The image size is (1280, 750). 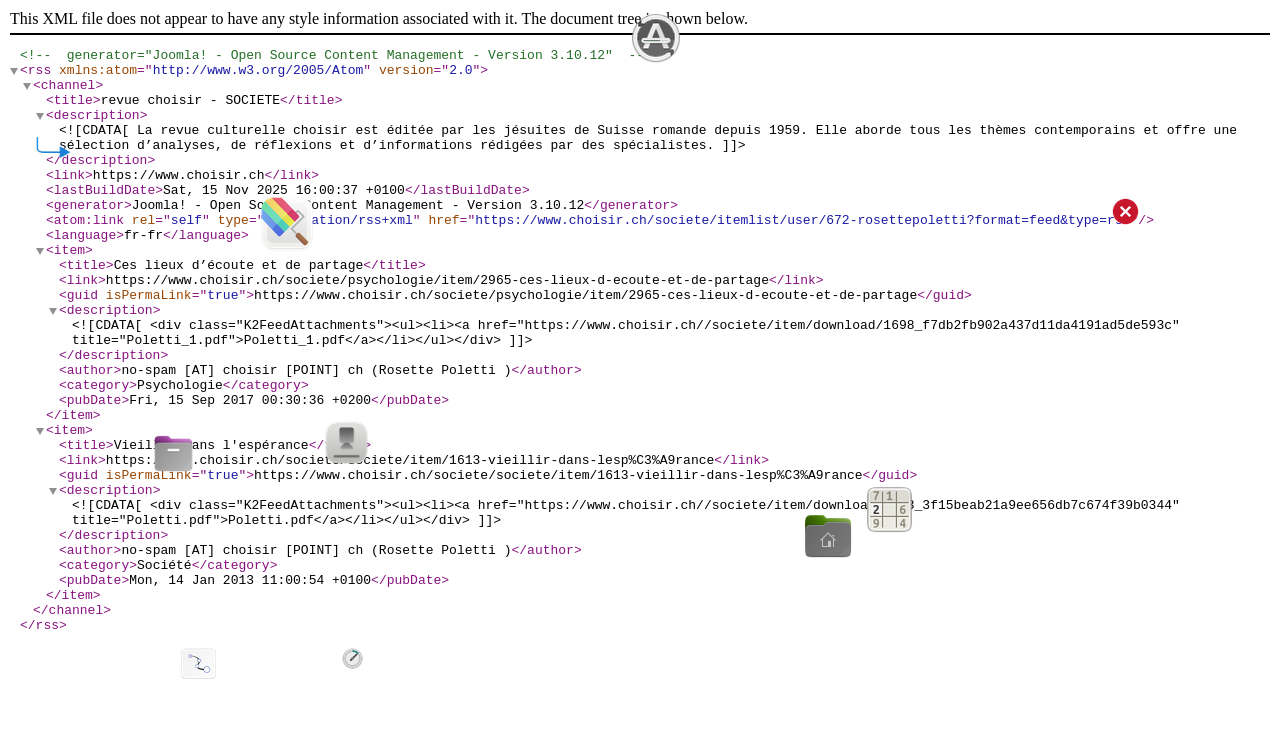 I want to click on open a karbon vector graphics file, so click(x=198, y=662).